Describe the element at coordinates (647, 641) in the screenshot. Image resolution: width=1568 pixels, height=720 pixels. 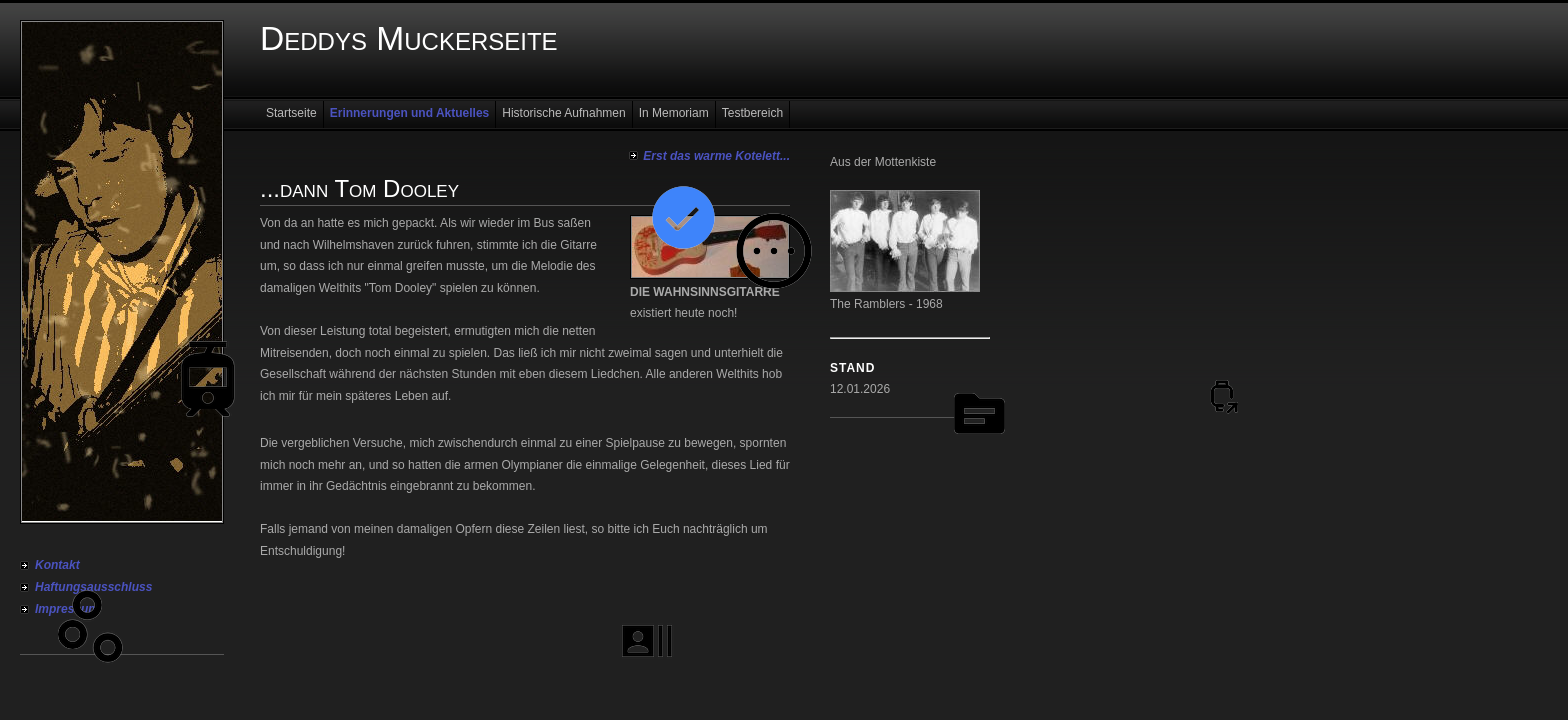
I see `view recently contacted people` at that location.